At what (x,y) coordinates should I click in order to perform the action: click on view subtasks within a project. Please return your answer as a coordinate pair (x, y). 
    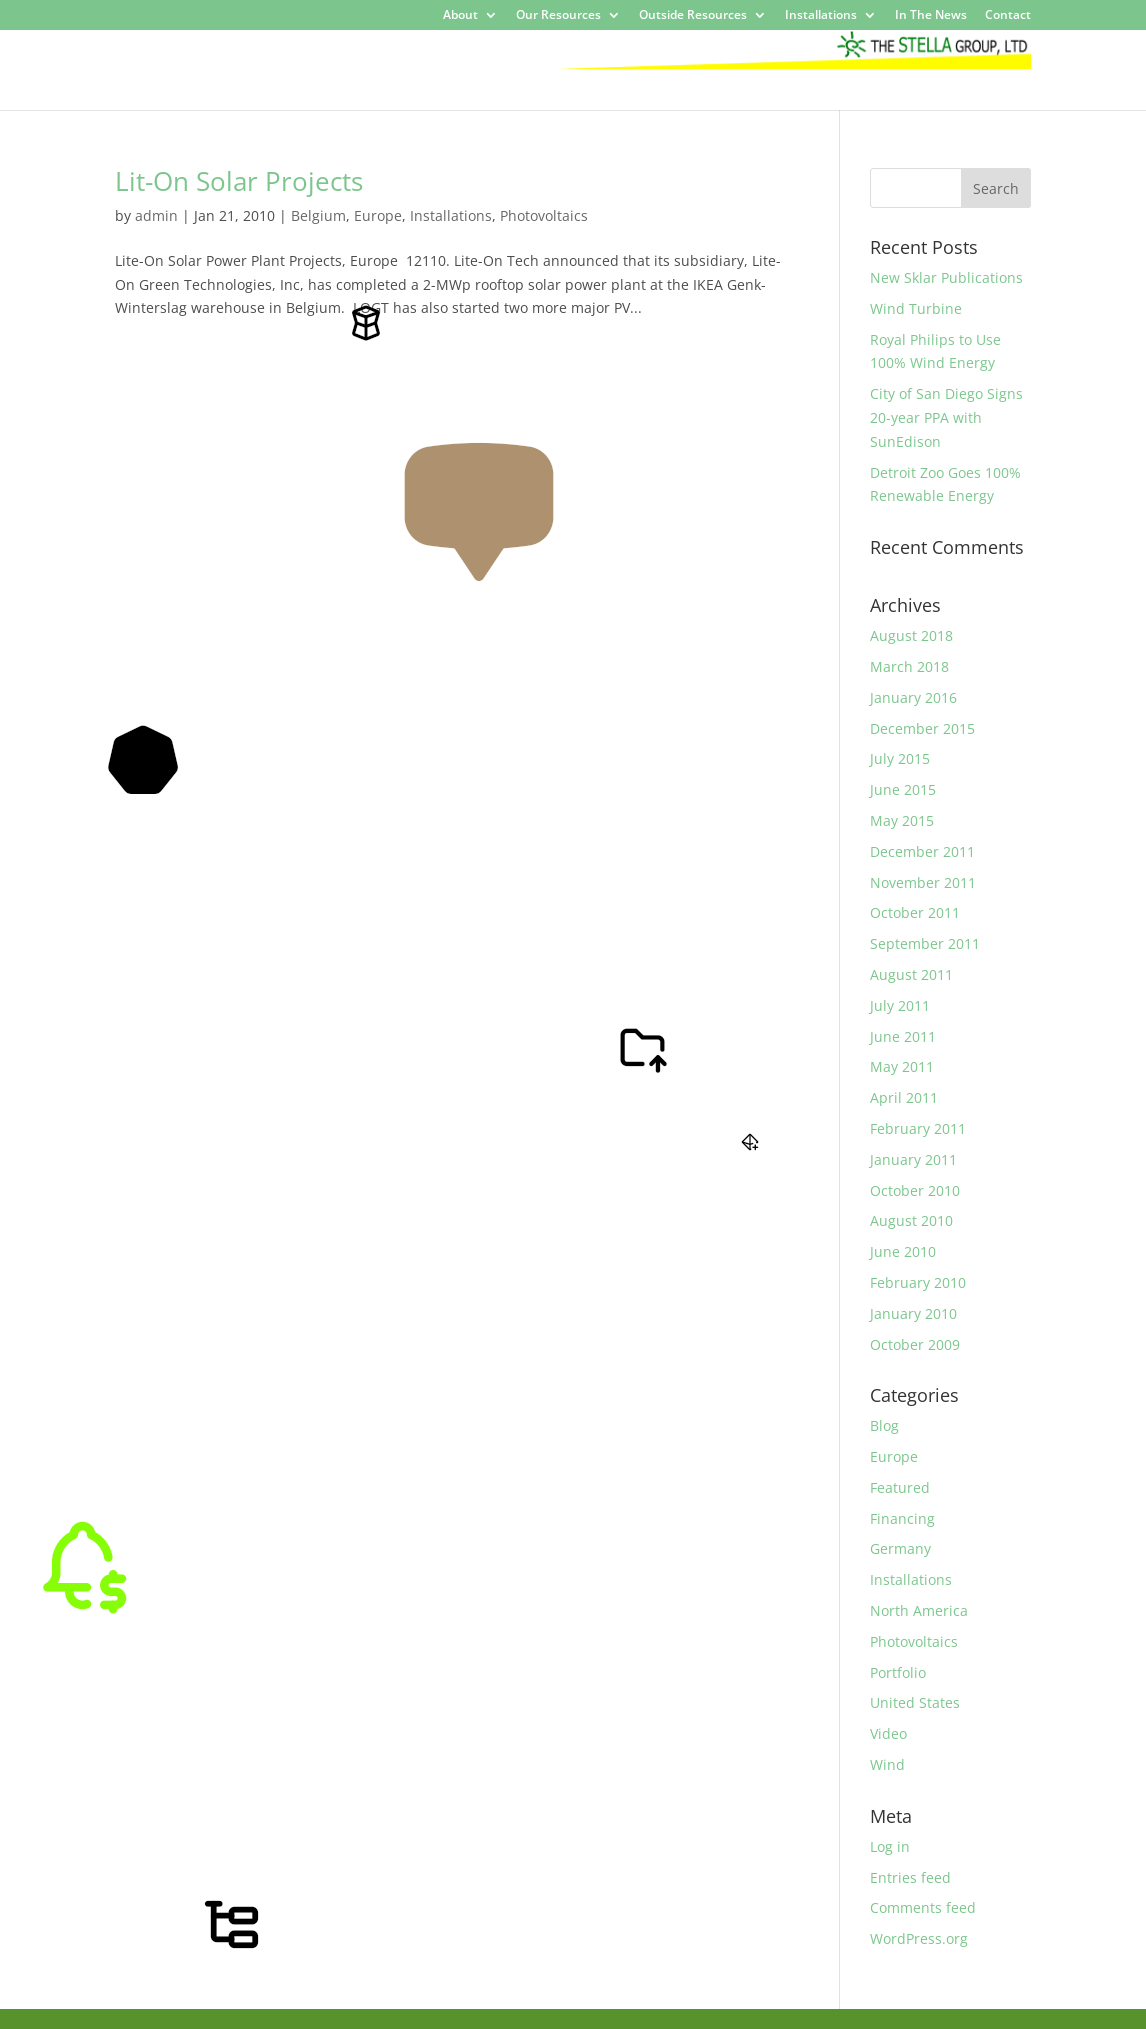
    Looking at the image, I should click on (231, 1924).